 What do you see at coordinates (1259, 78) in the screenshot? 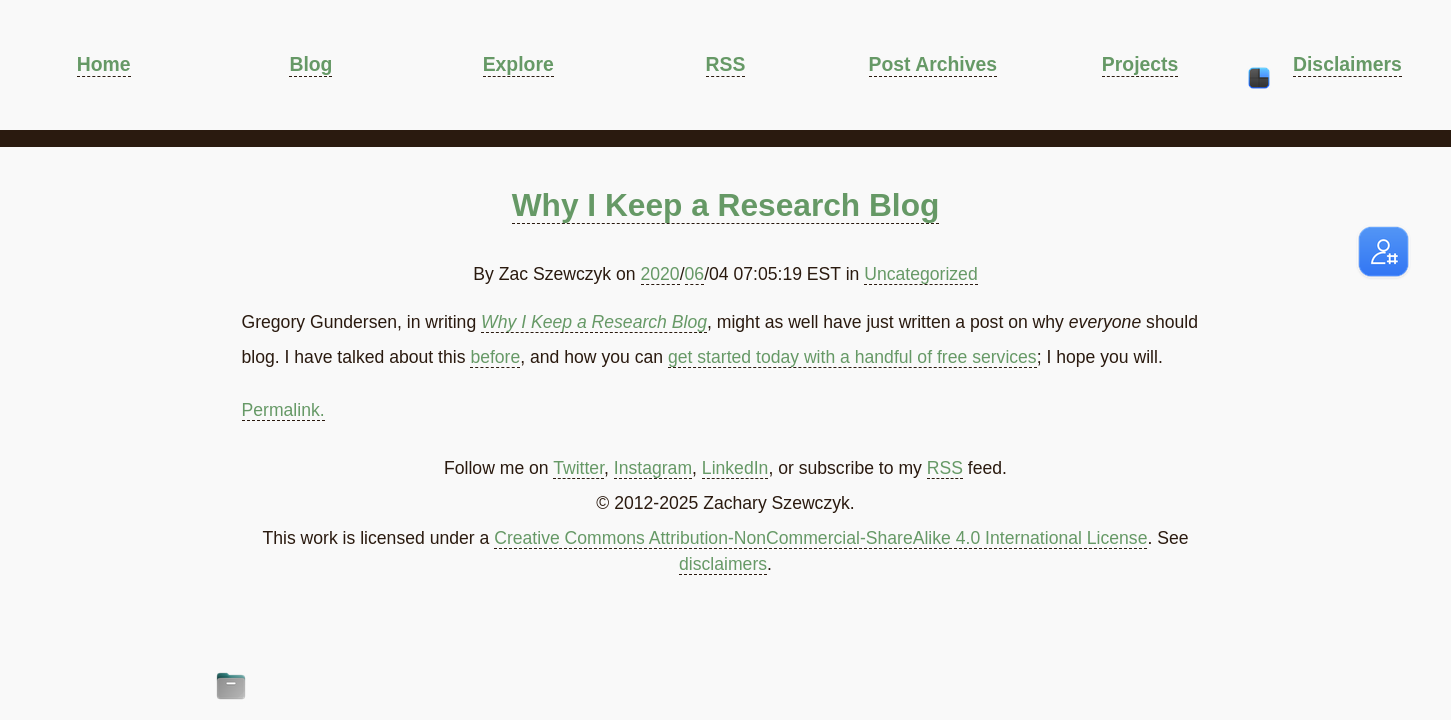
I see `switch to workspace in the top-right position` at bounding box center [1259, 78].